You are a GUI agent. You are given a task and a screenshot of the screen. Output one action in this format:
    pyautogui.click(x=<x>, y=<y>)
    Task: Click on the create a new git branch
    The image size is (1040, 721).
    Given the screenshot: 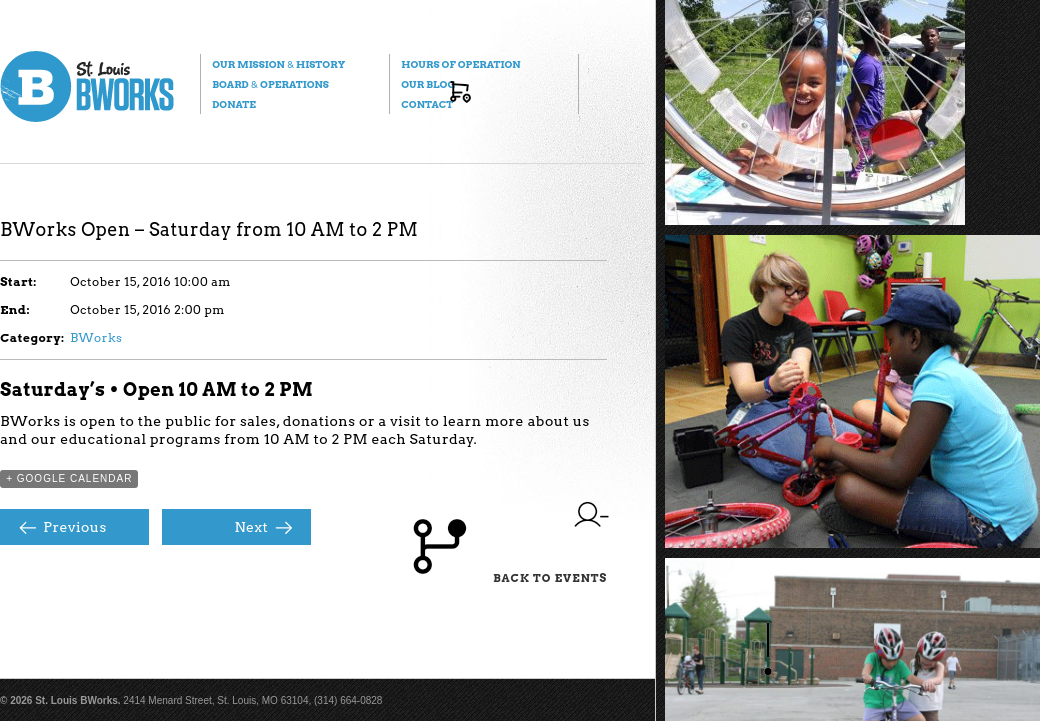 What is the action you would take?
    pyautogui.click(x=436, y=546)
    